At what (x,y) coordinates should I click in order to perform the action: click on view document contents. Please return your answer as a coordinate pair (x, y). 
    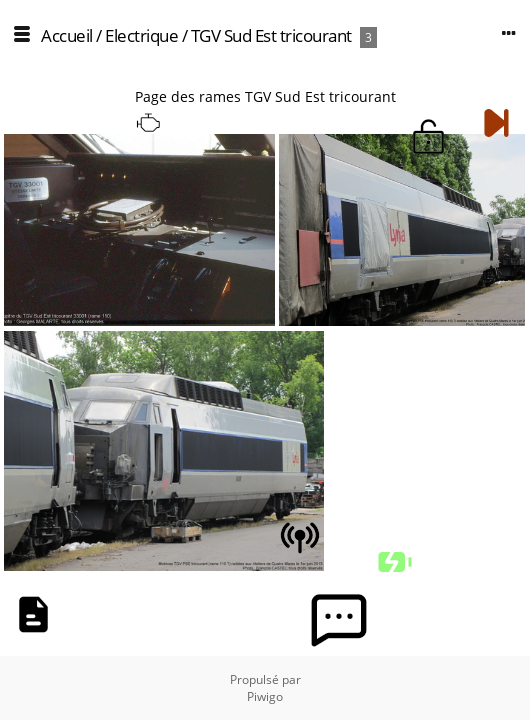
    Looking at the image, I should click on (33, 614).